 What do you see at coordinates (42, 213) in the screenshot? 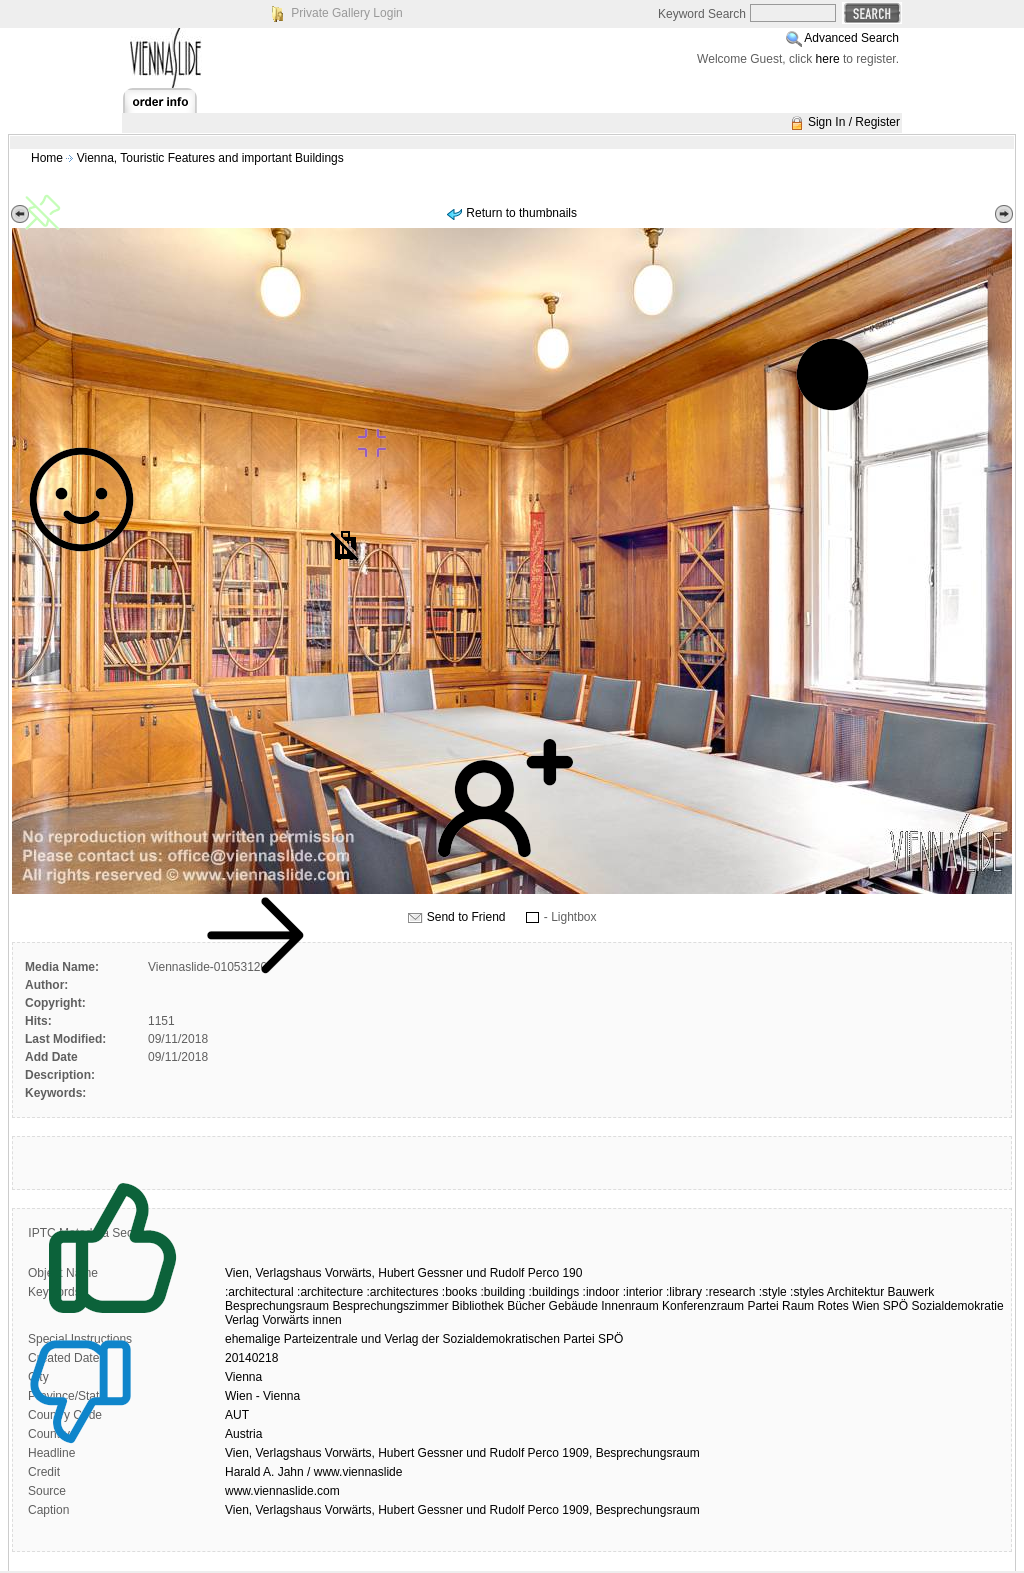
I see `unpin an item from your saved collection` at bounding box center [42, 213].